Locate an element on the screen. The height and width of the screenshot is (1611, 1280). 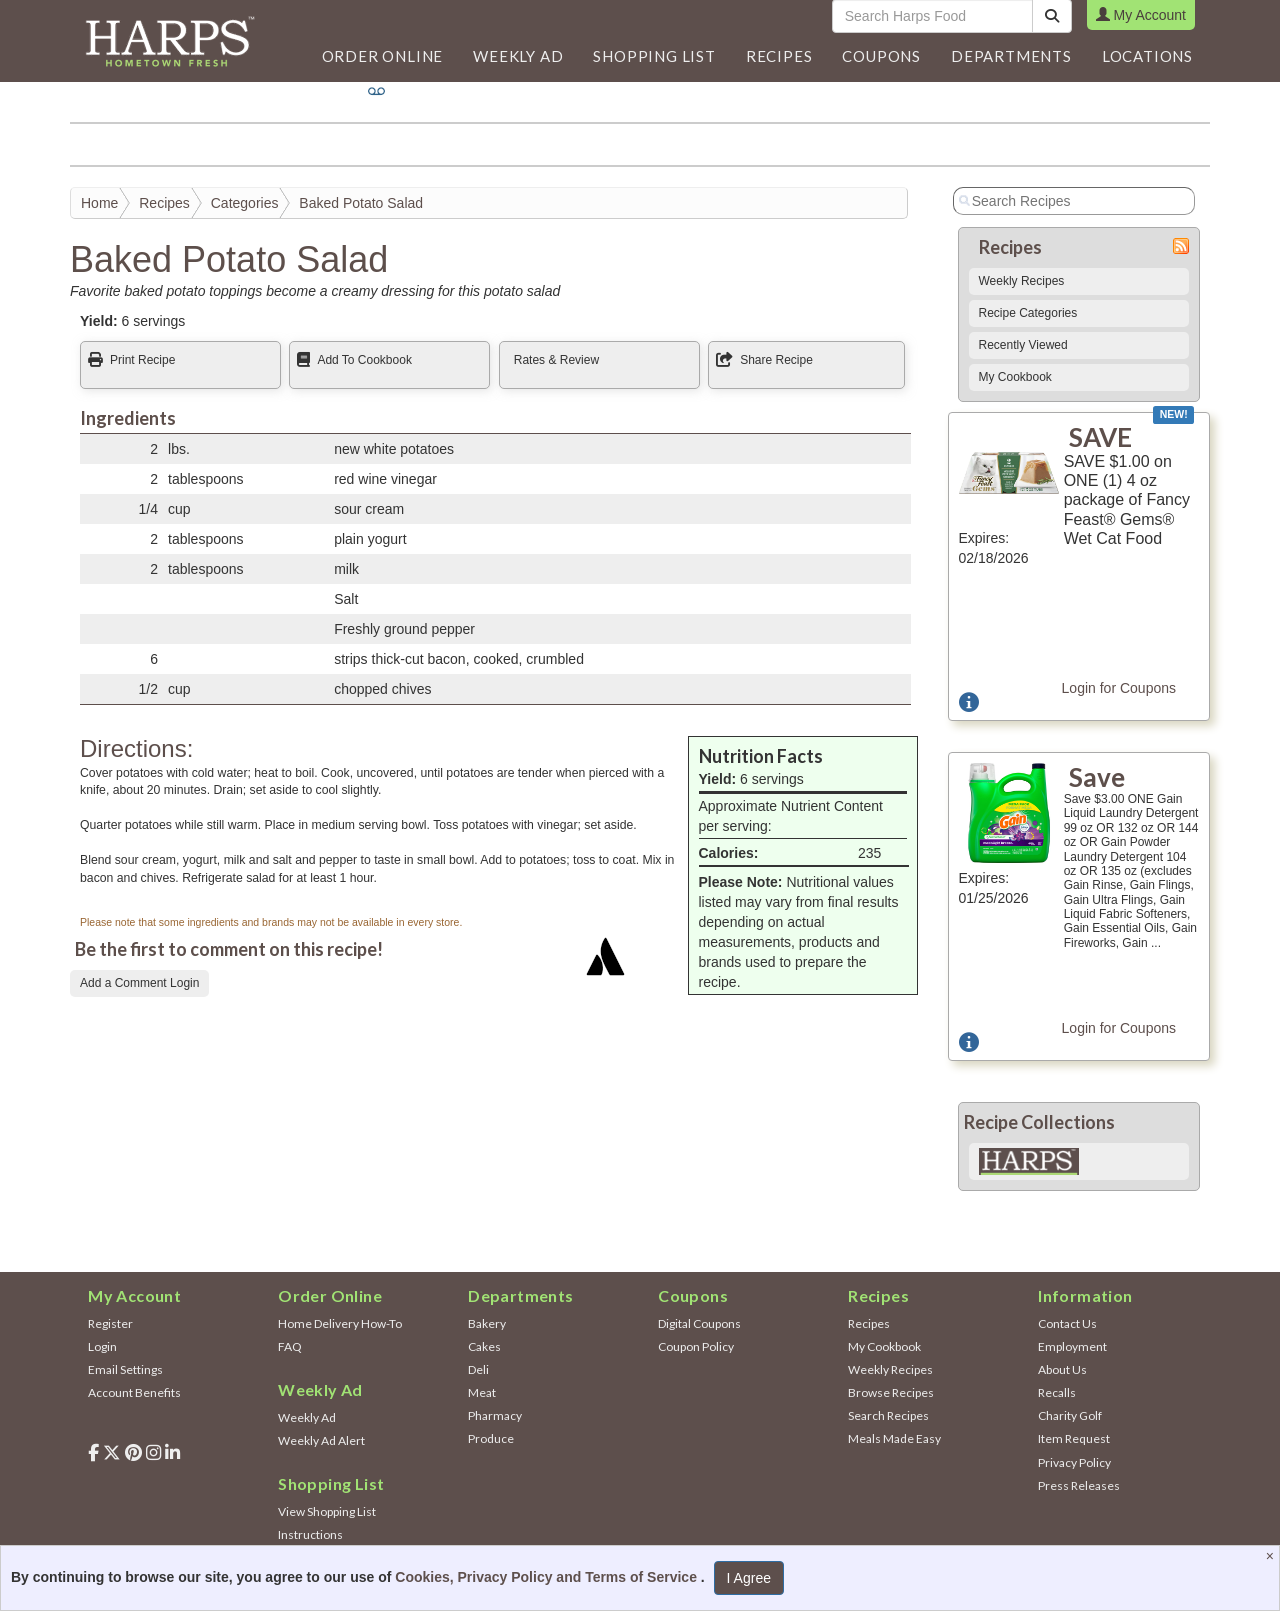
access voicemail messages is located at coordinates (376, 91).